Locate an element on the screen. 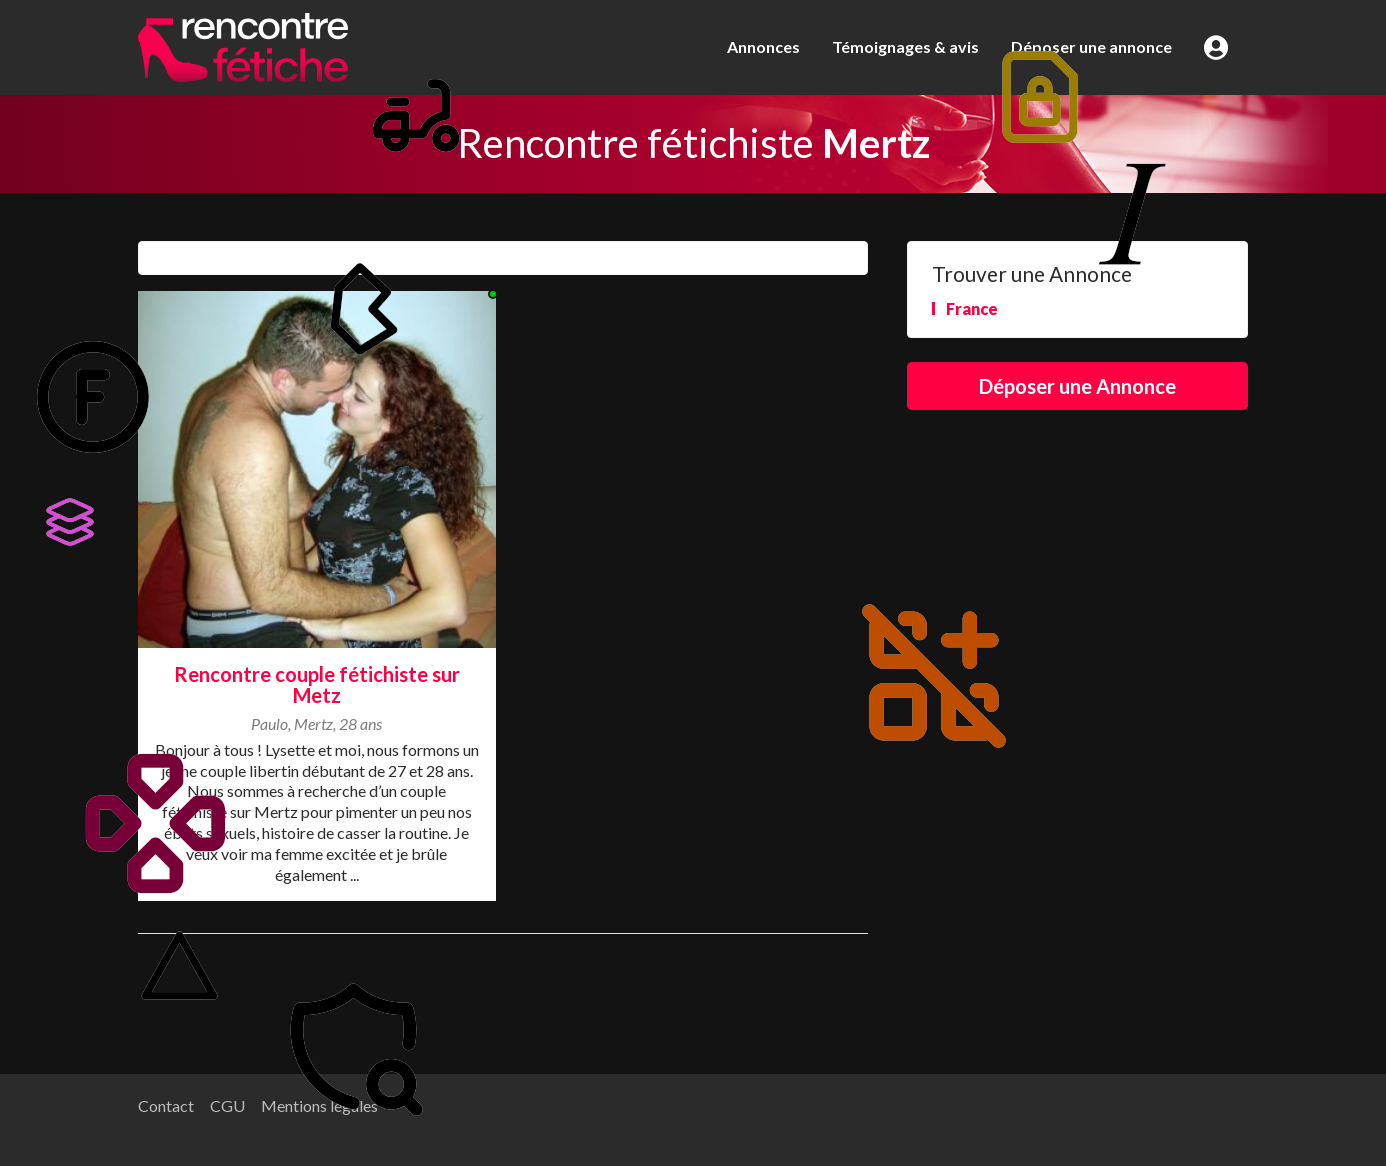  tumble dry on low heat setting is located at coordinates (93, 397).